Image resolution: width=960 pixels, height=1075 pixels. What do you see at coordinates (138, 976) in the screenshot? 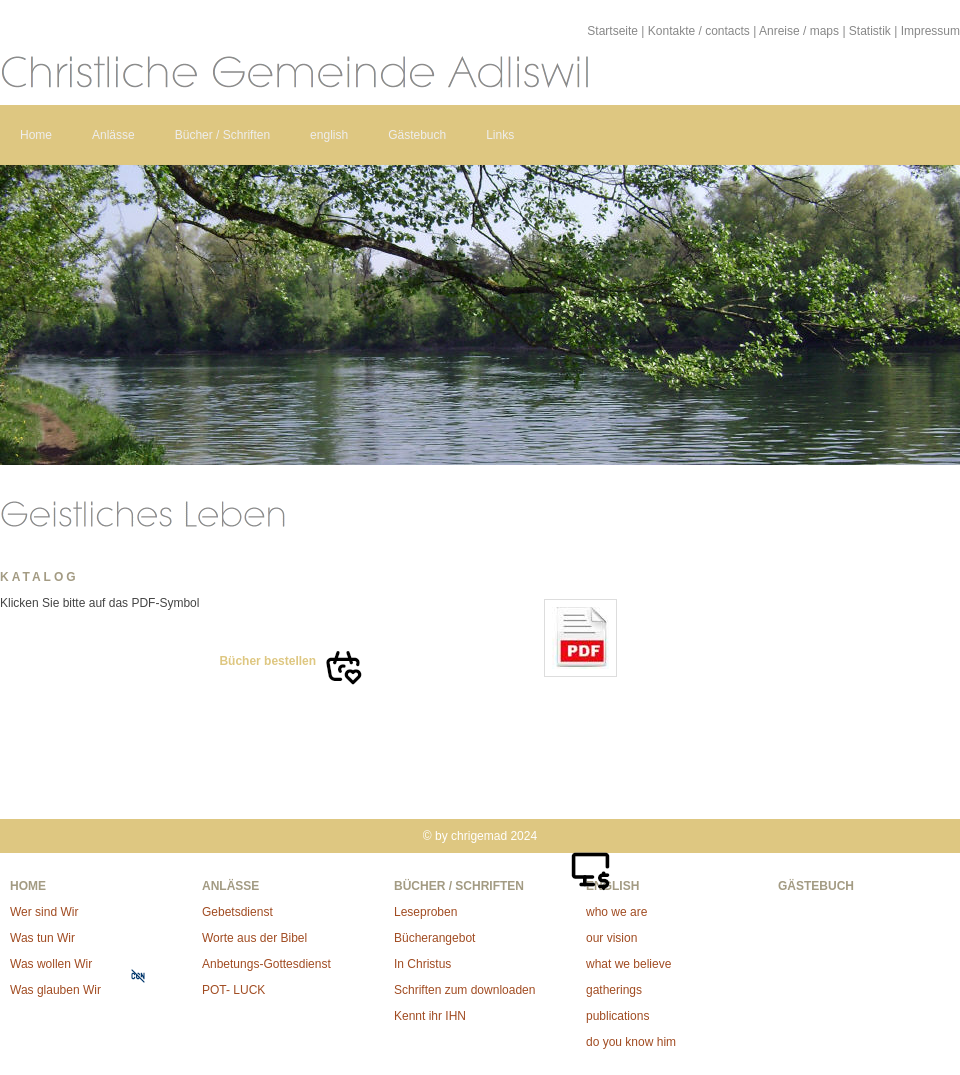
I see `http connection disabled or unavailable` at bounding box center [138, 976].